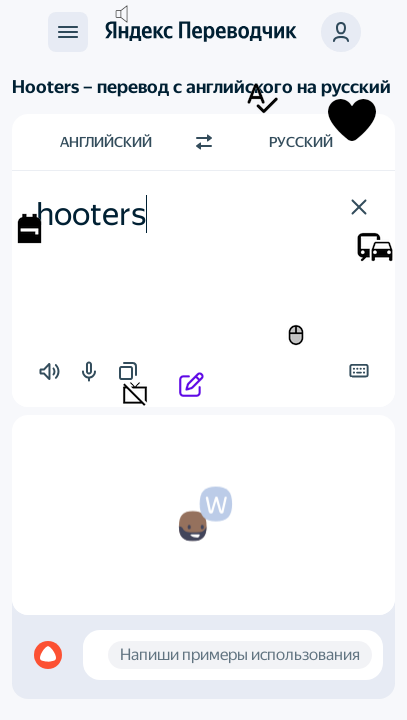 This screenshot has width=407, height=720. I want to click on edit this item, so click(191, 384).